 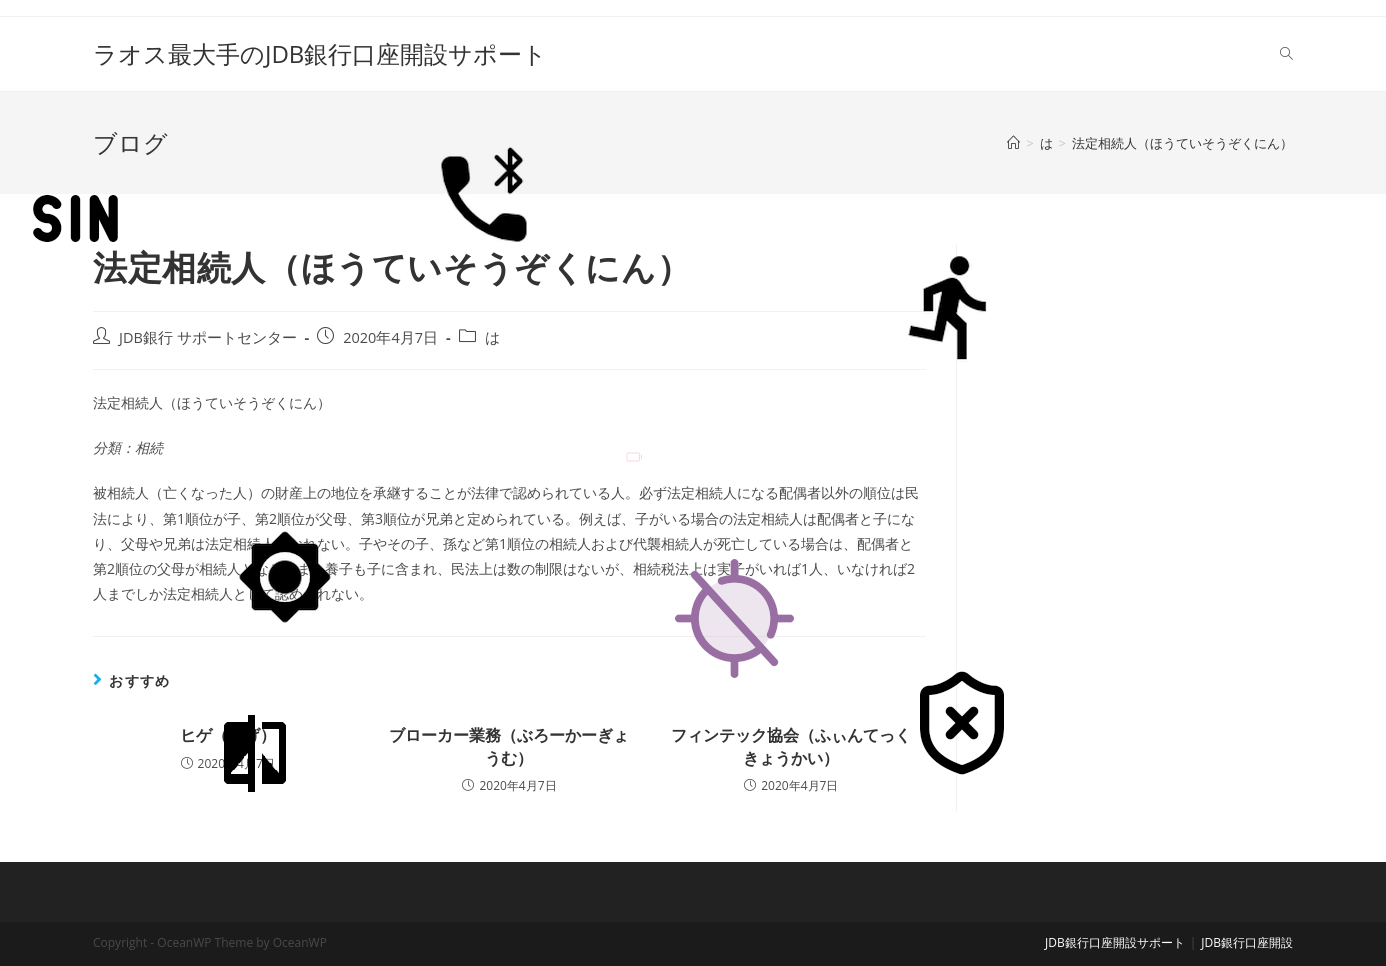 What do you see at coordinates (634, 457) in the screenshot?
I see `indicates battery is empty or depleted` at bounding box center [634, 457].